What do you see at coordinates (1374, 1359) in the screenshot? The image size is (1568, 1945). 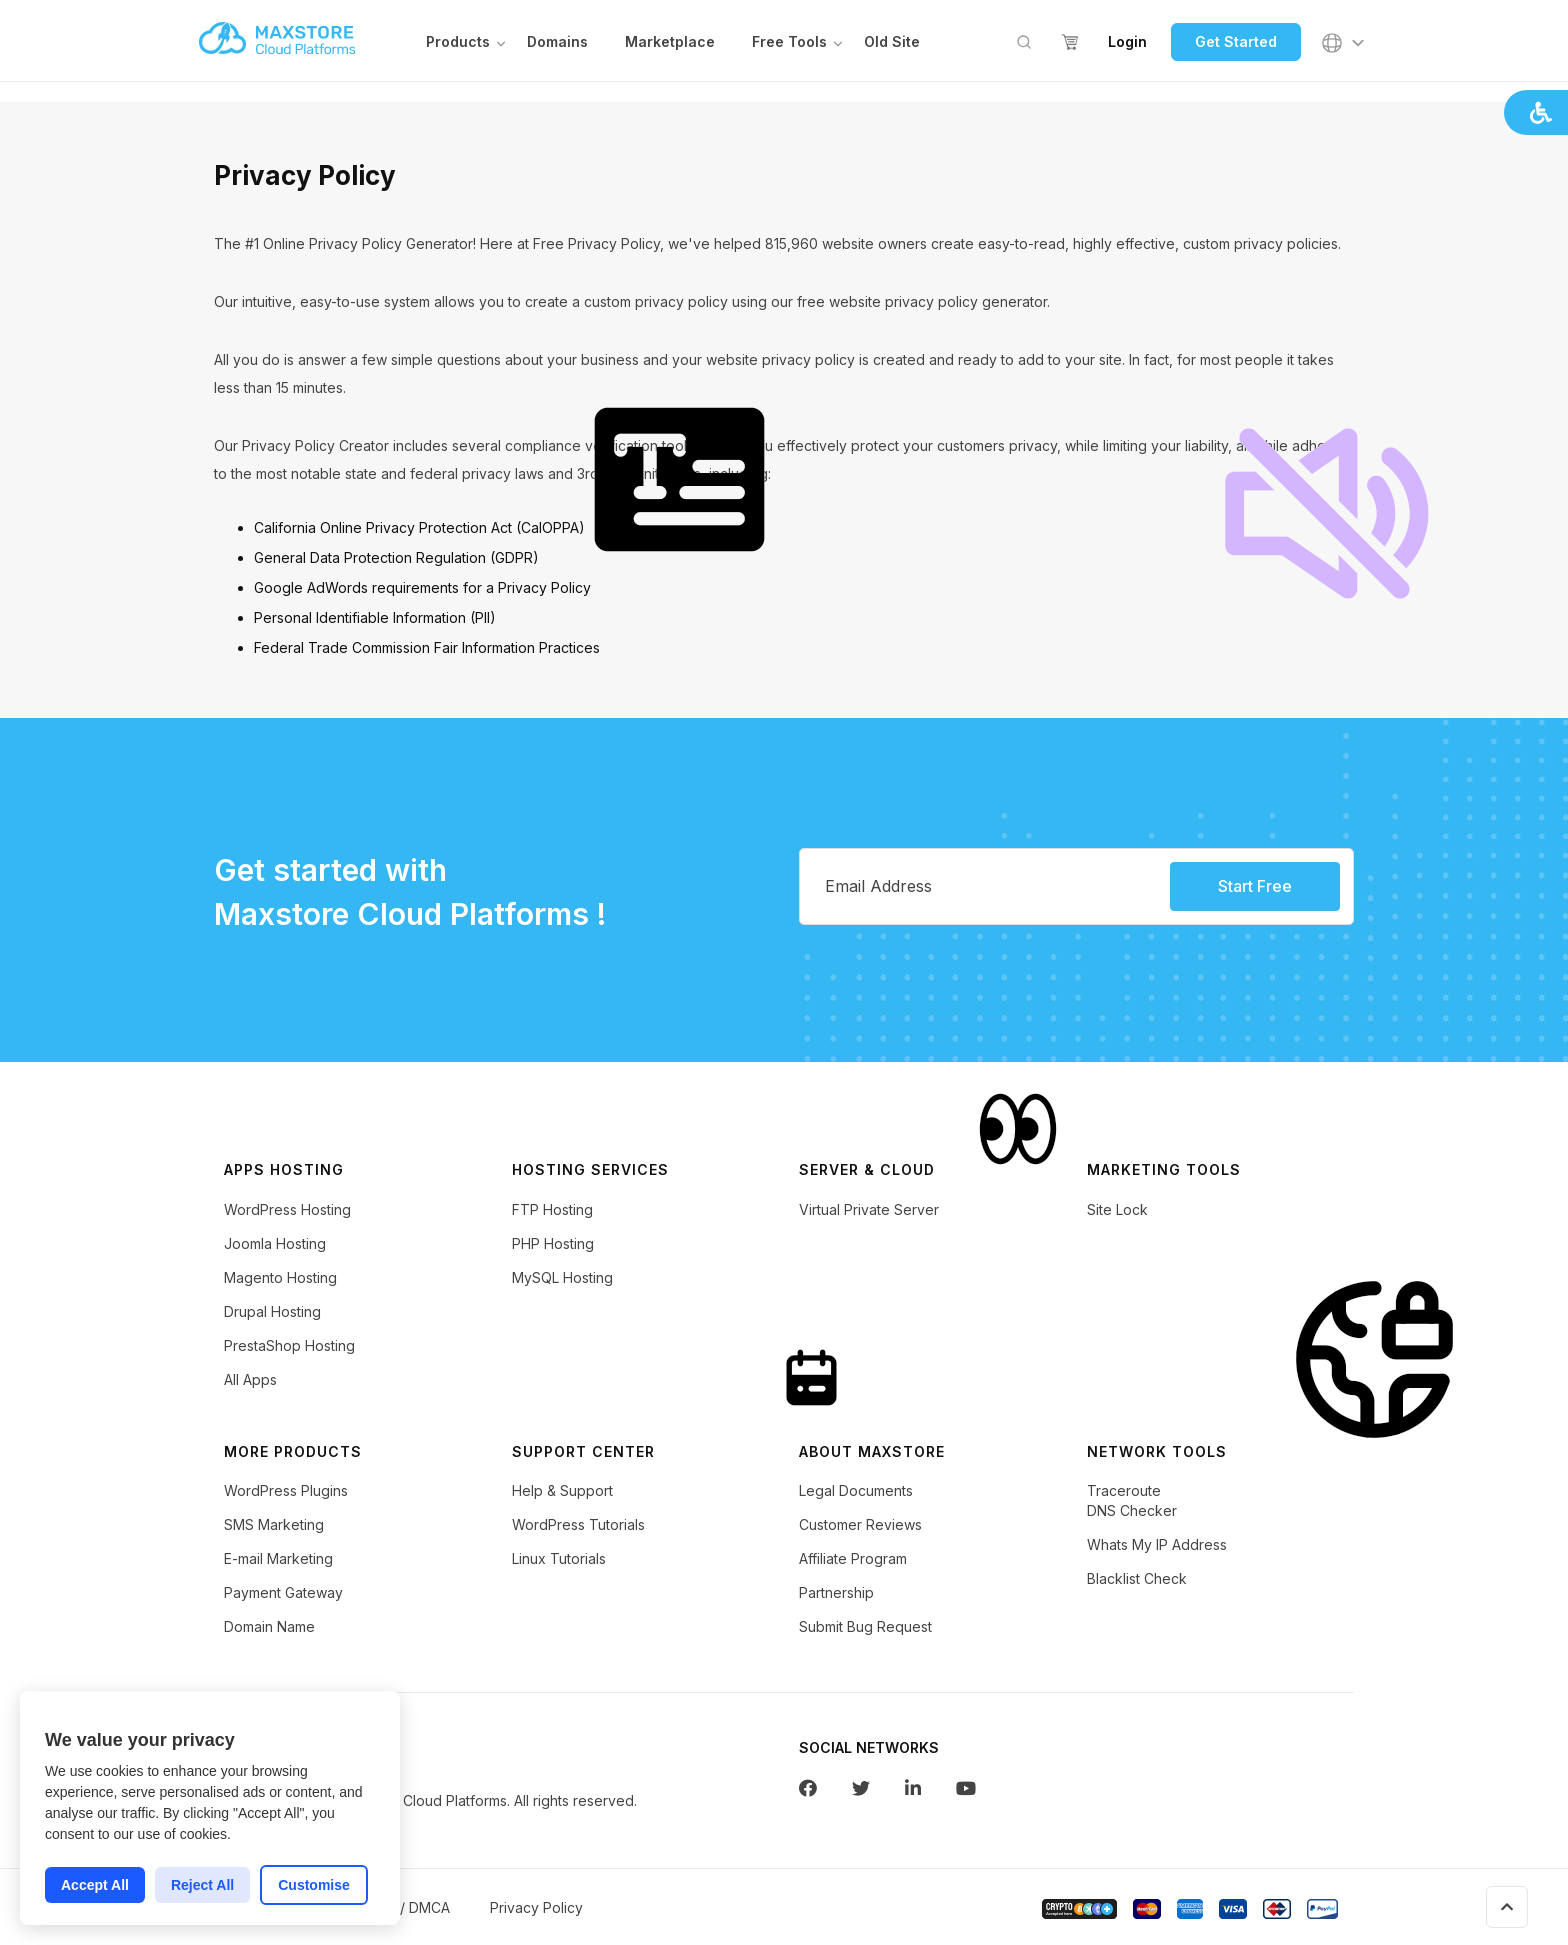 I see `access global security or privacy settings` at bounding box center [1374, 1359].